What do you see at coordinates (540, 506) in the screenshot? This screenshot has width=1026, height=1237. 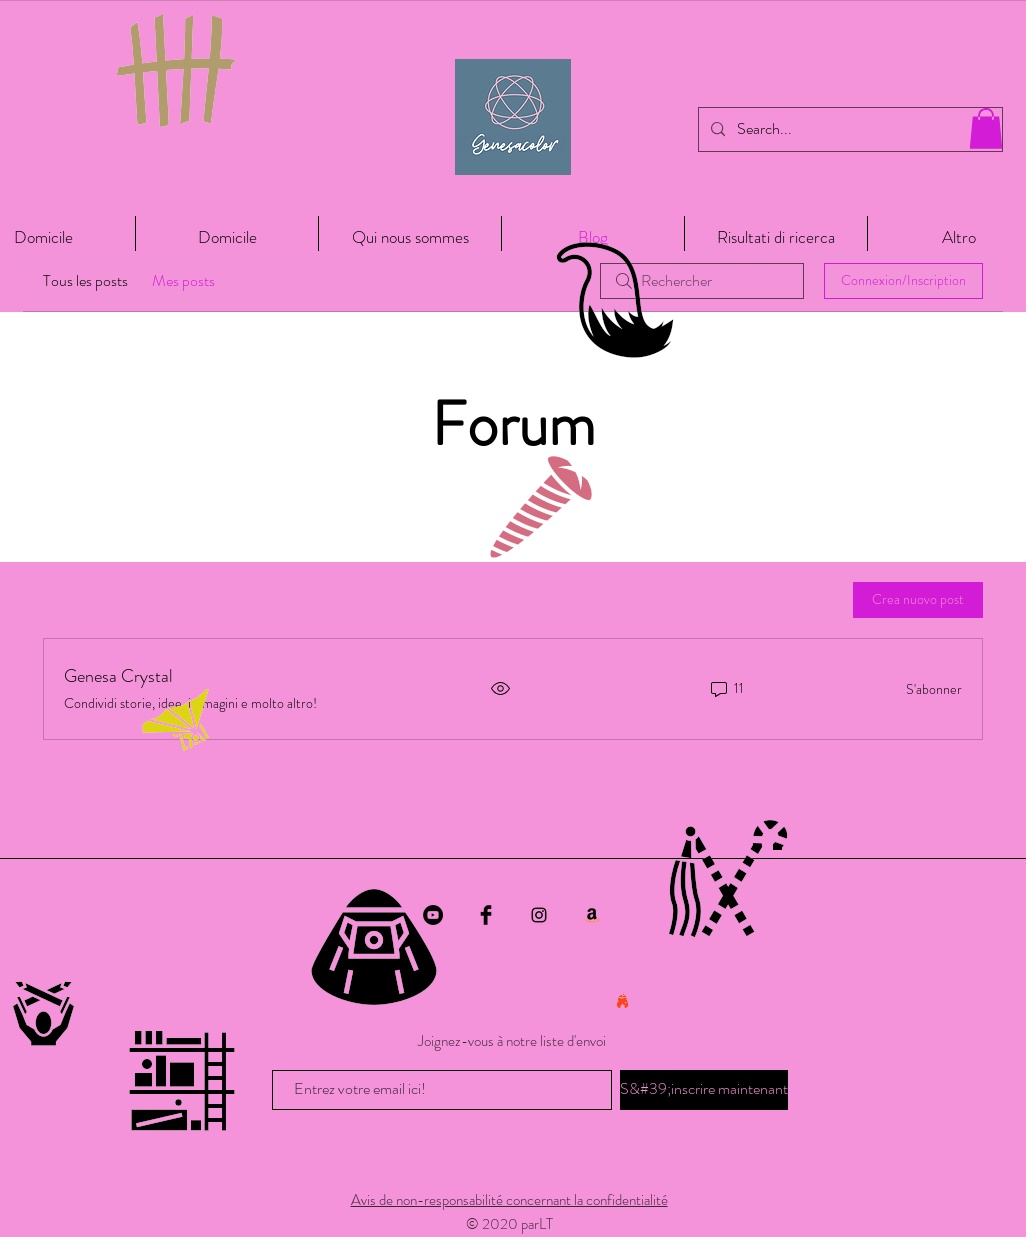 I see `hardware or tools category` at bounding box center [540, 506].